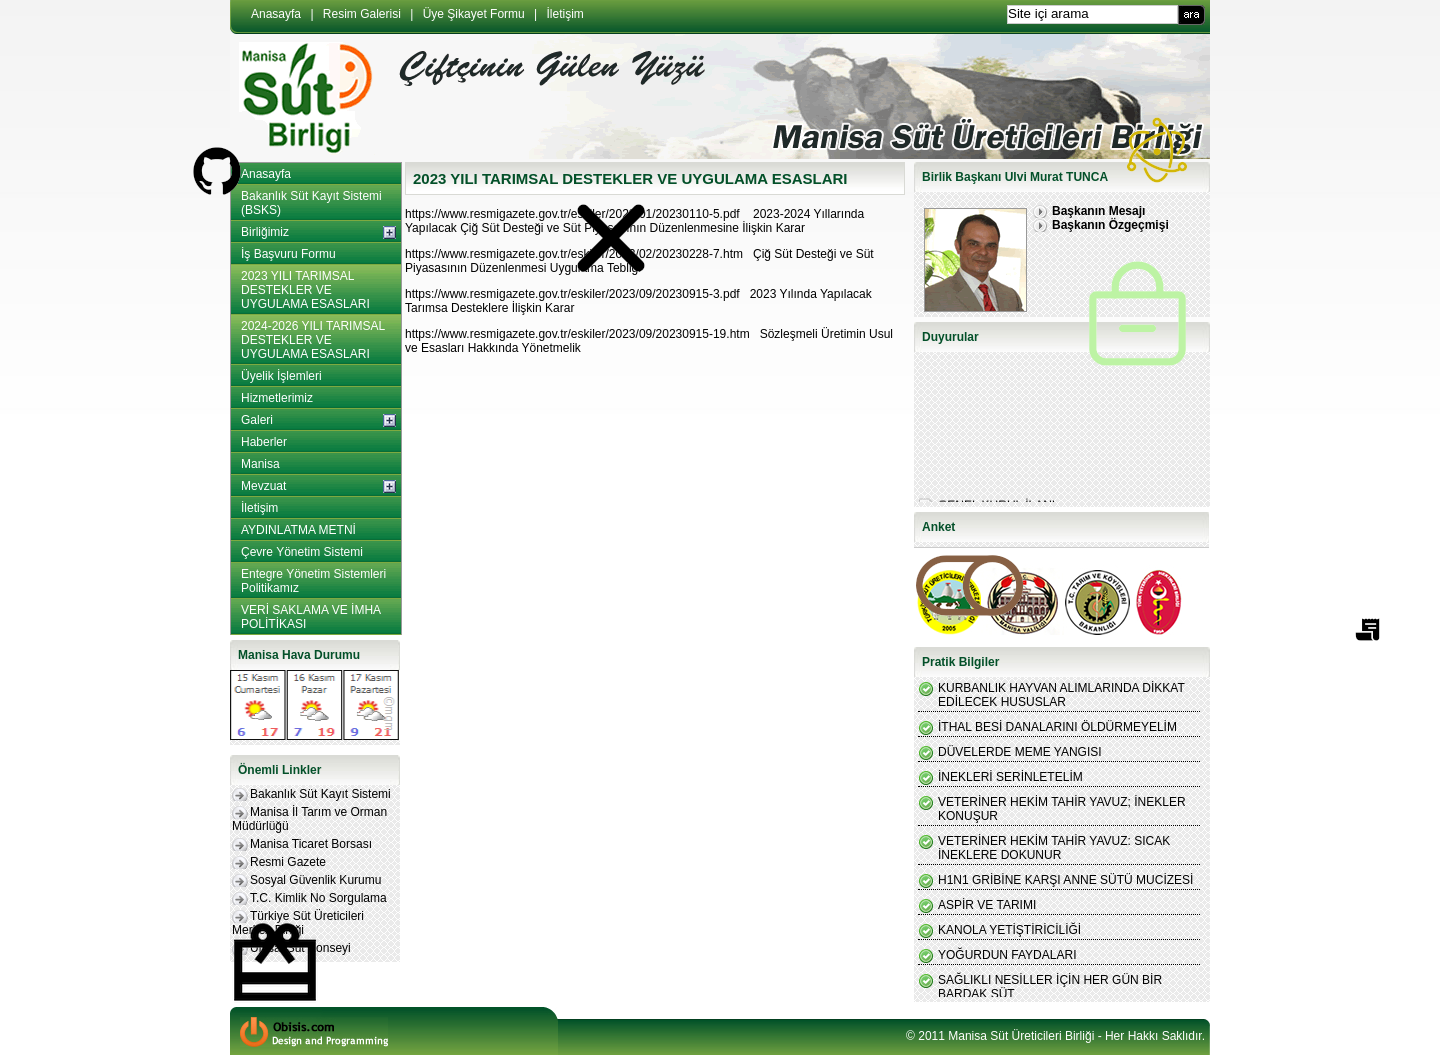 The height and width of the screenshot is (1055, 1440). I want to click on redeem a gift card or promo code, so click(275, 964).